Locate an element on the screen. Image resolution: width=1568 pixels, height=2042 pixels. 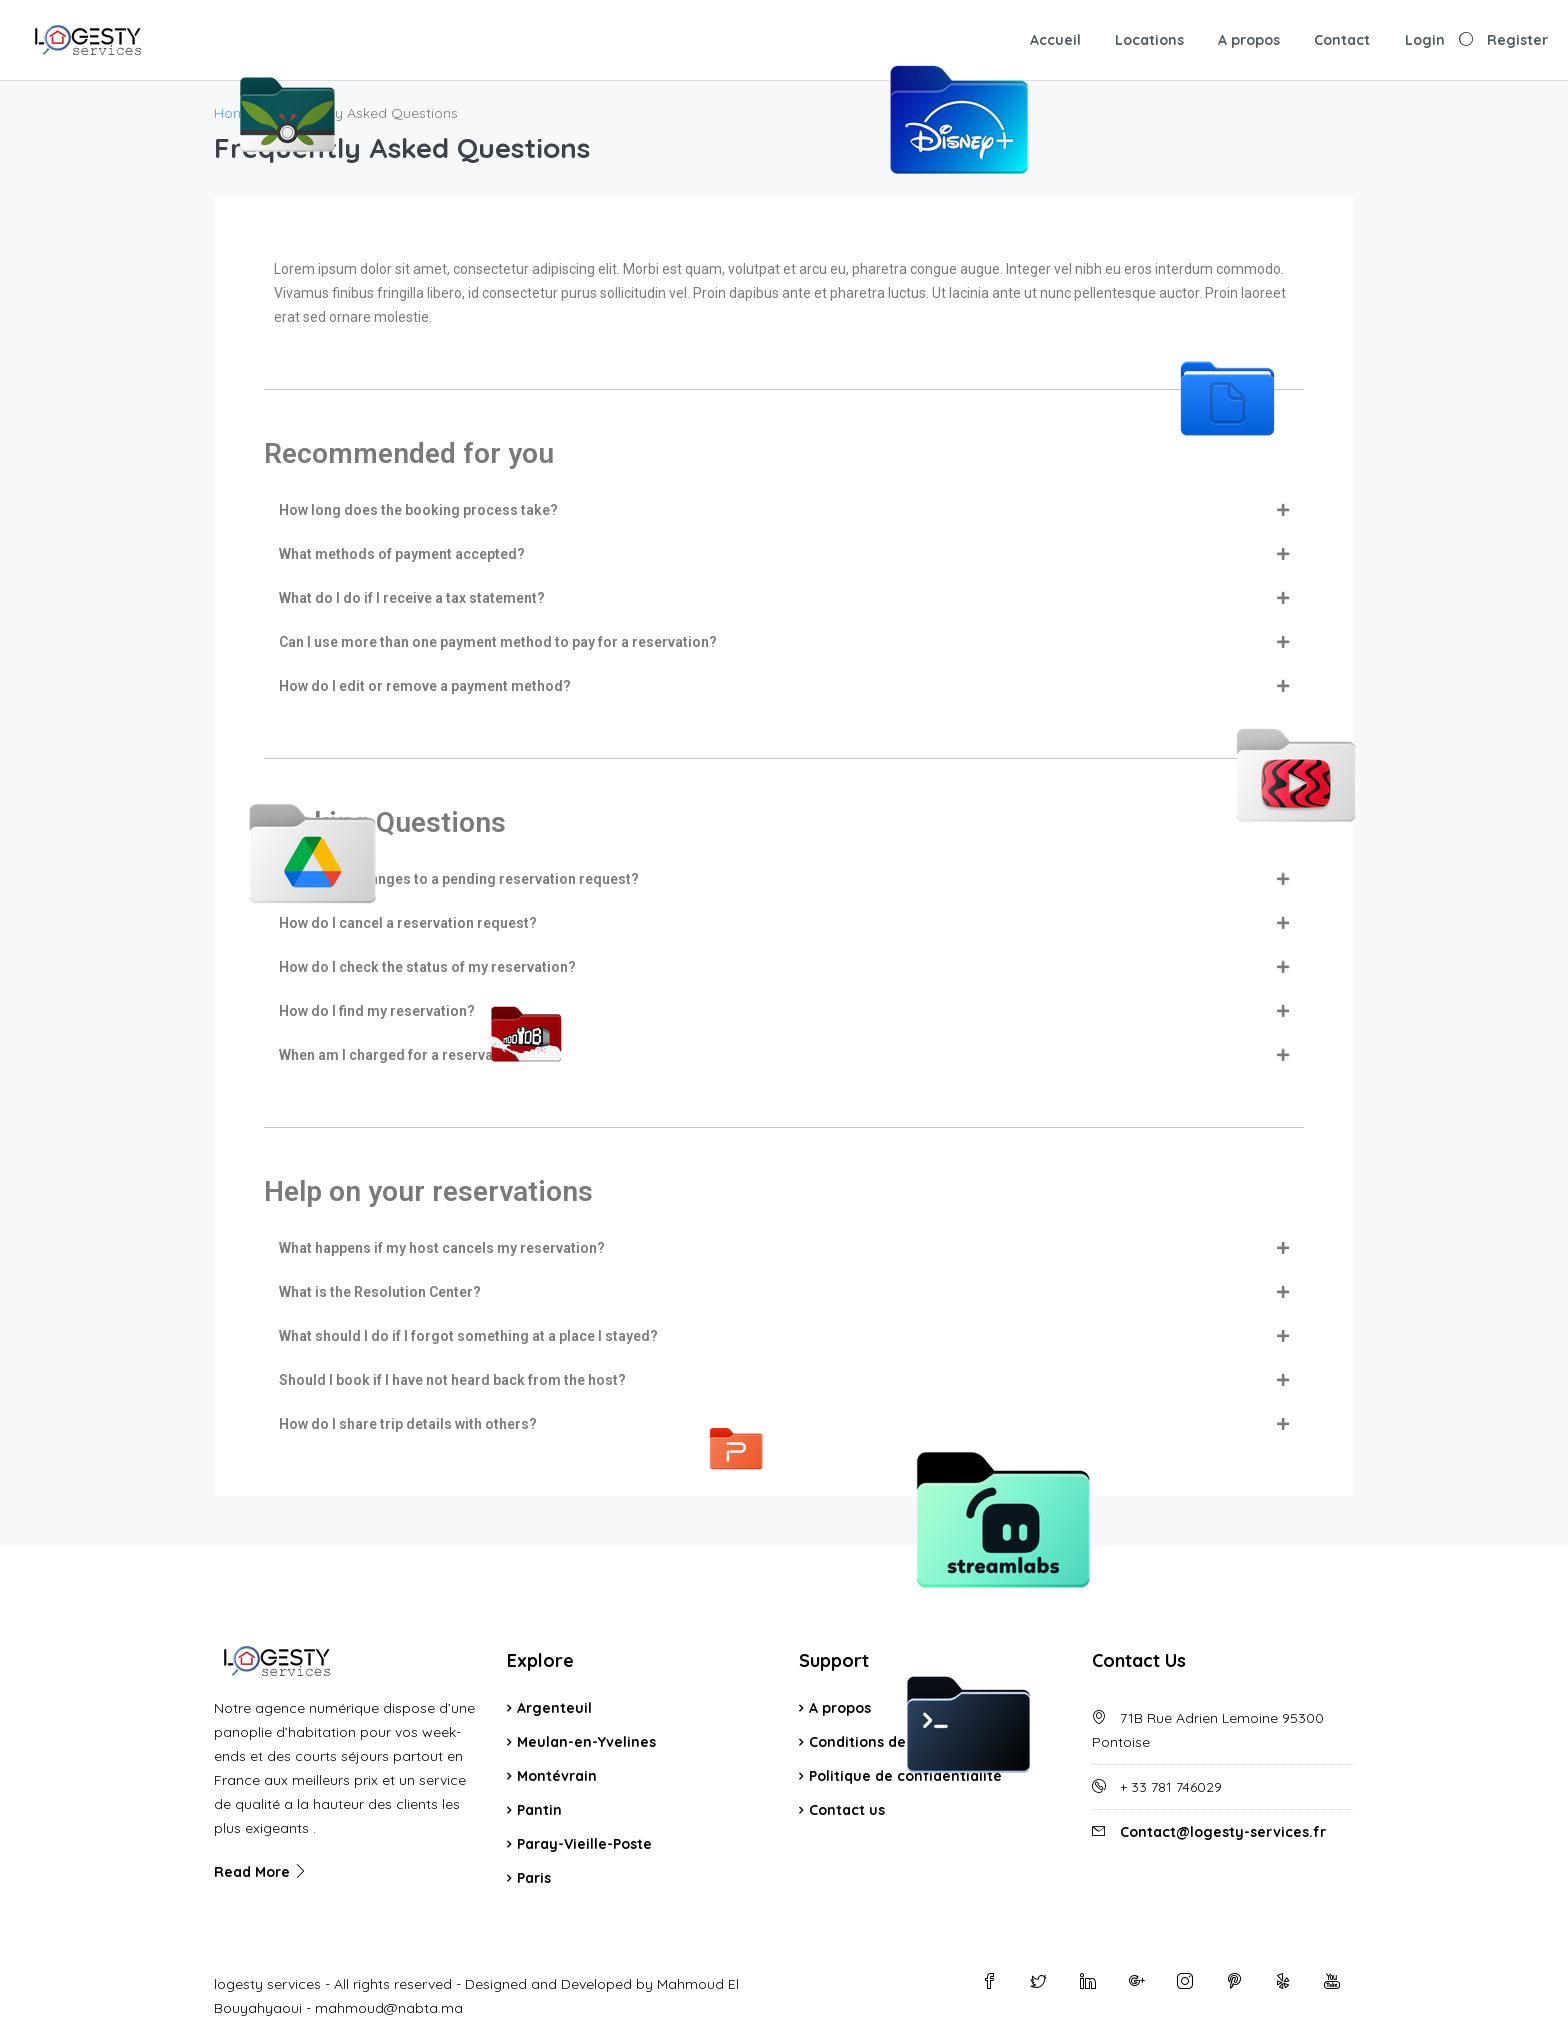
open folder containing pokémon park ball game files is located at coordinates (287, 117).